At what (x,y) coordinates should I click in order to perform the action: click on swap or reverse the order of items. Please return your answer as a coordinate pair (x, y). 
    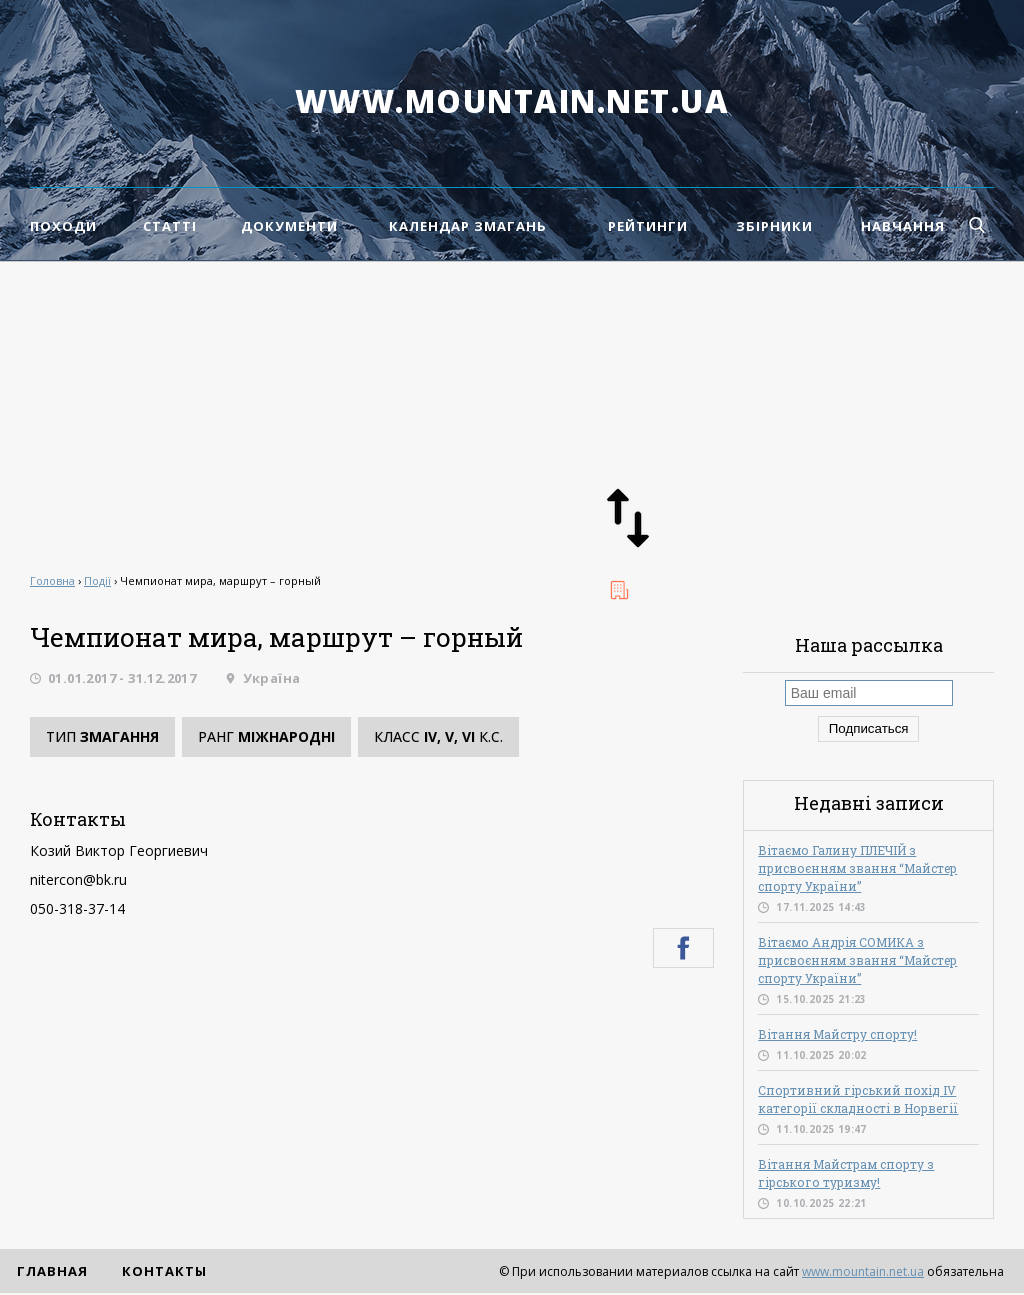
    Looking at the image, I should click on (628, 518).